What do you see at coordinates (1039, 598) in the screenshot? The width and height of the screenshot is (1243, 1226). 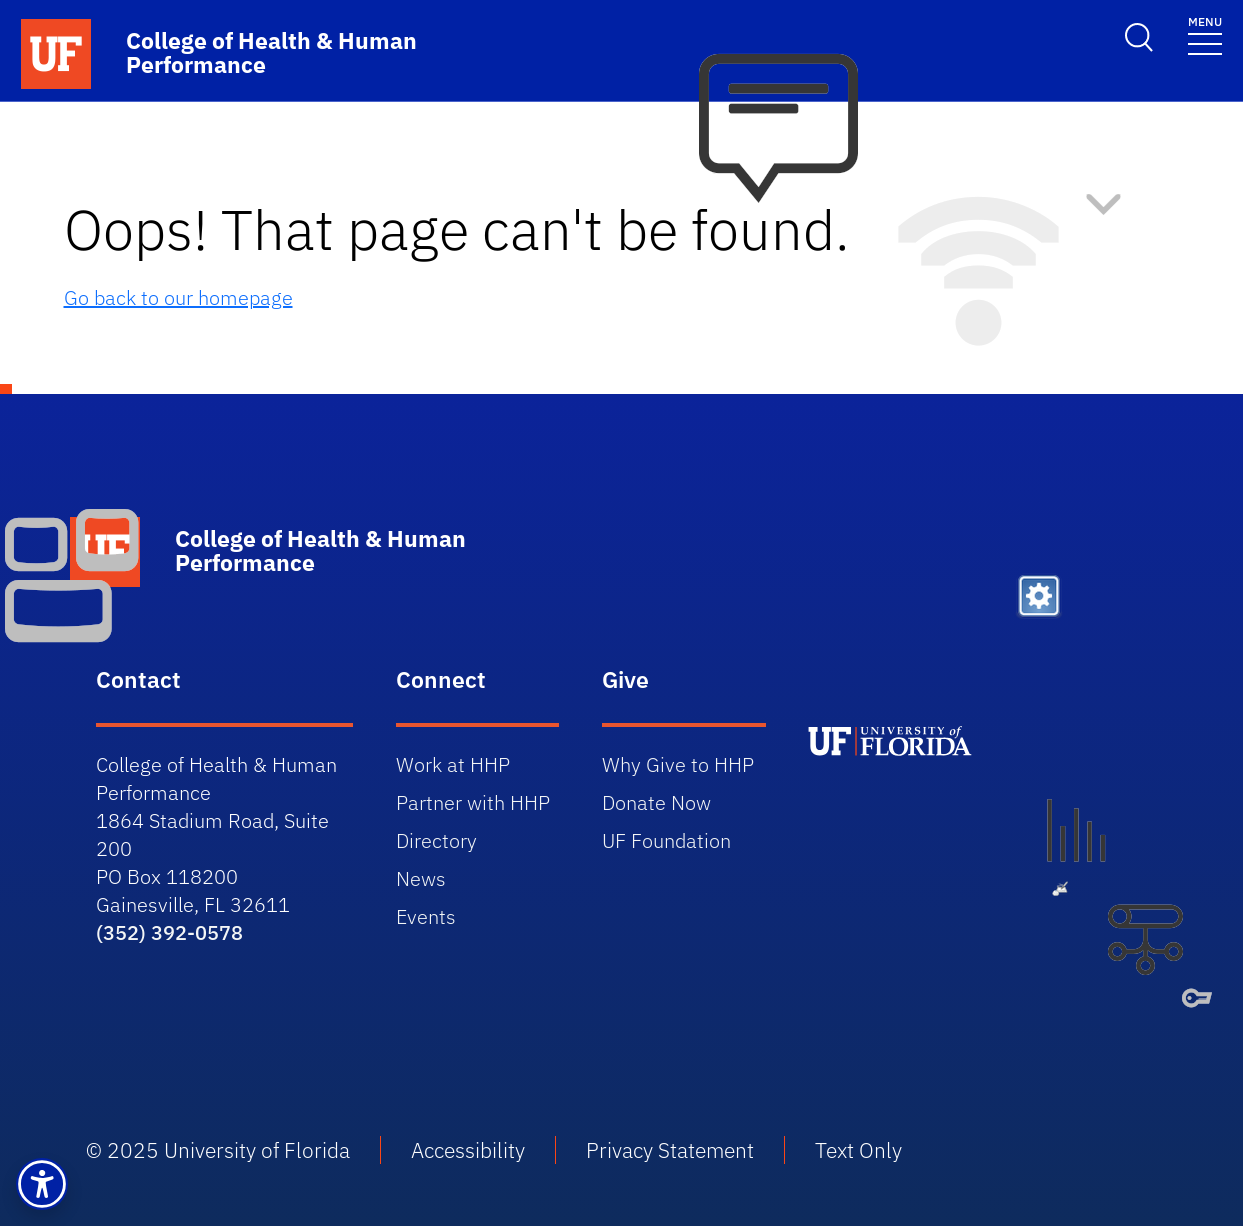 I see `access system settings` at bounding box center [1039, 598].